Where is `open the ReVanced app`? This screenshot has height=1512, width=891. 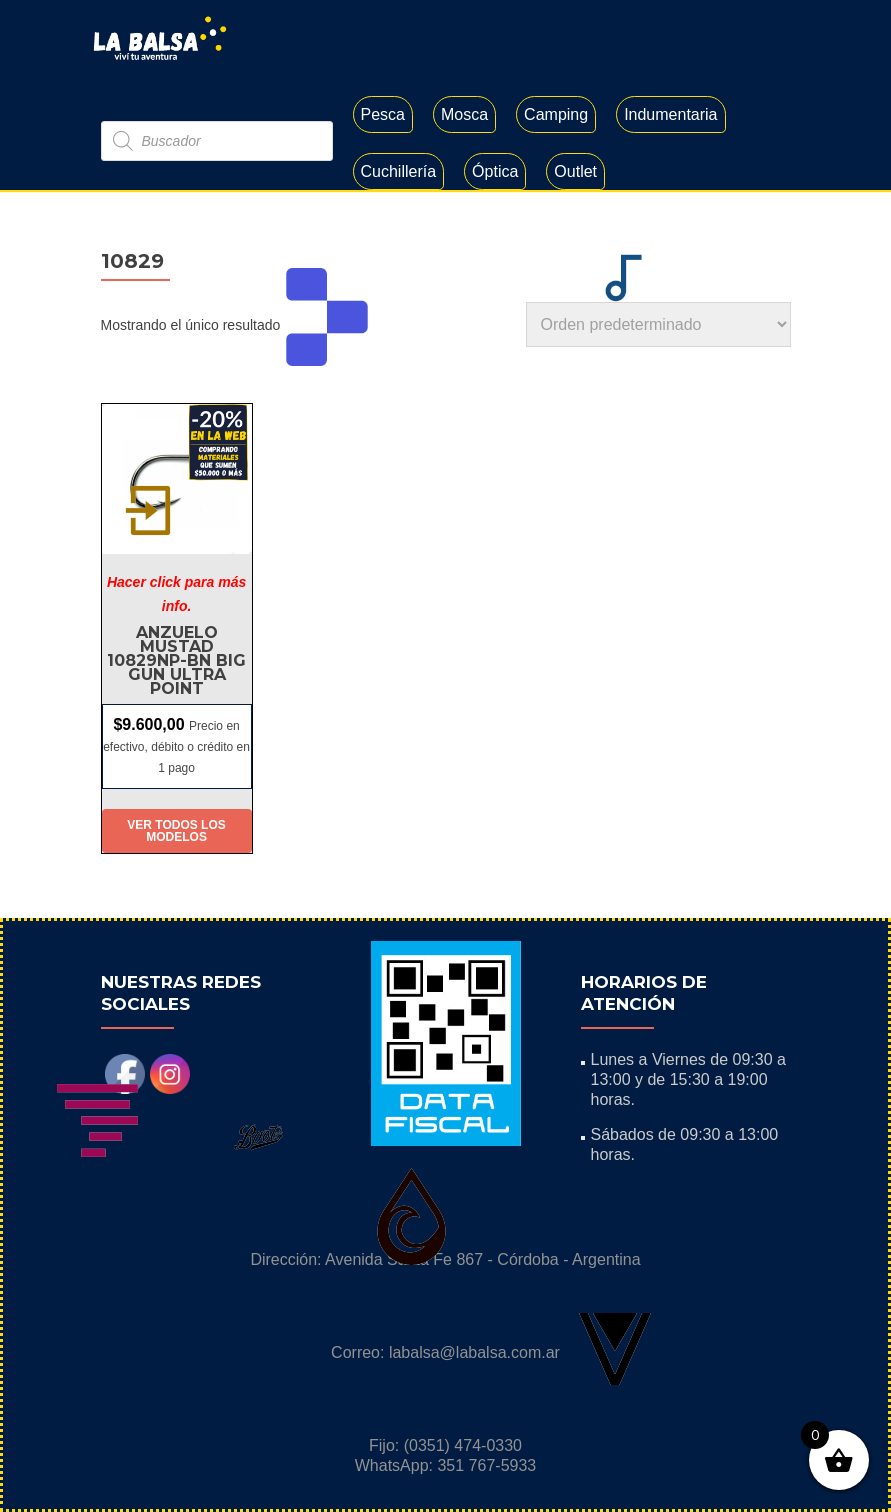 open the ReVanced app is located at coordinates (615, 1349).